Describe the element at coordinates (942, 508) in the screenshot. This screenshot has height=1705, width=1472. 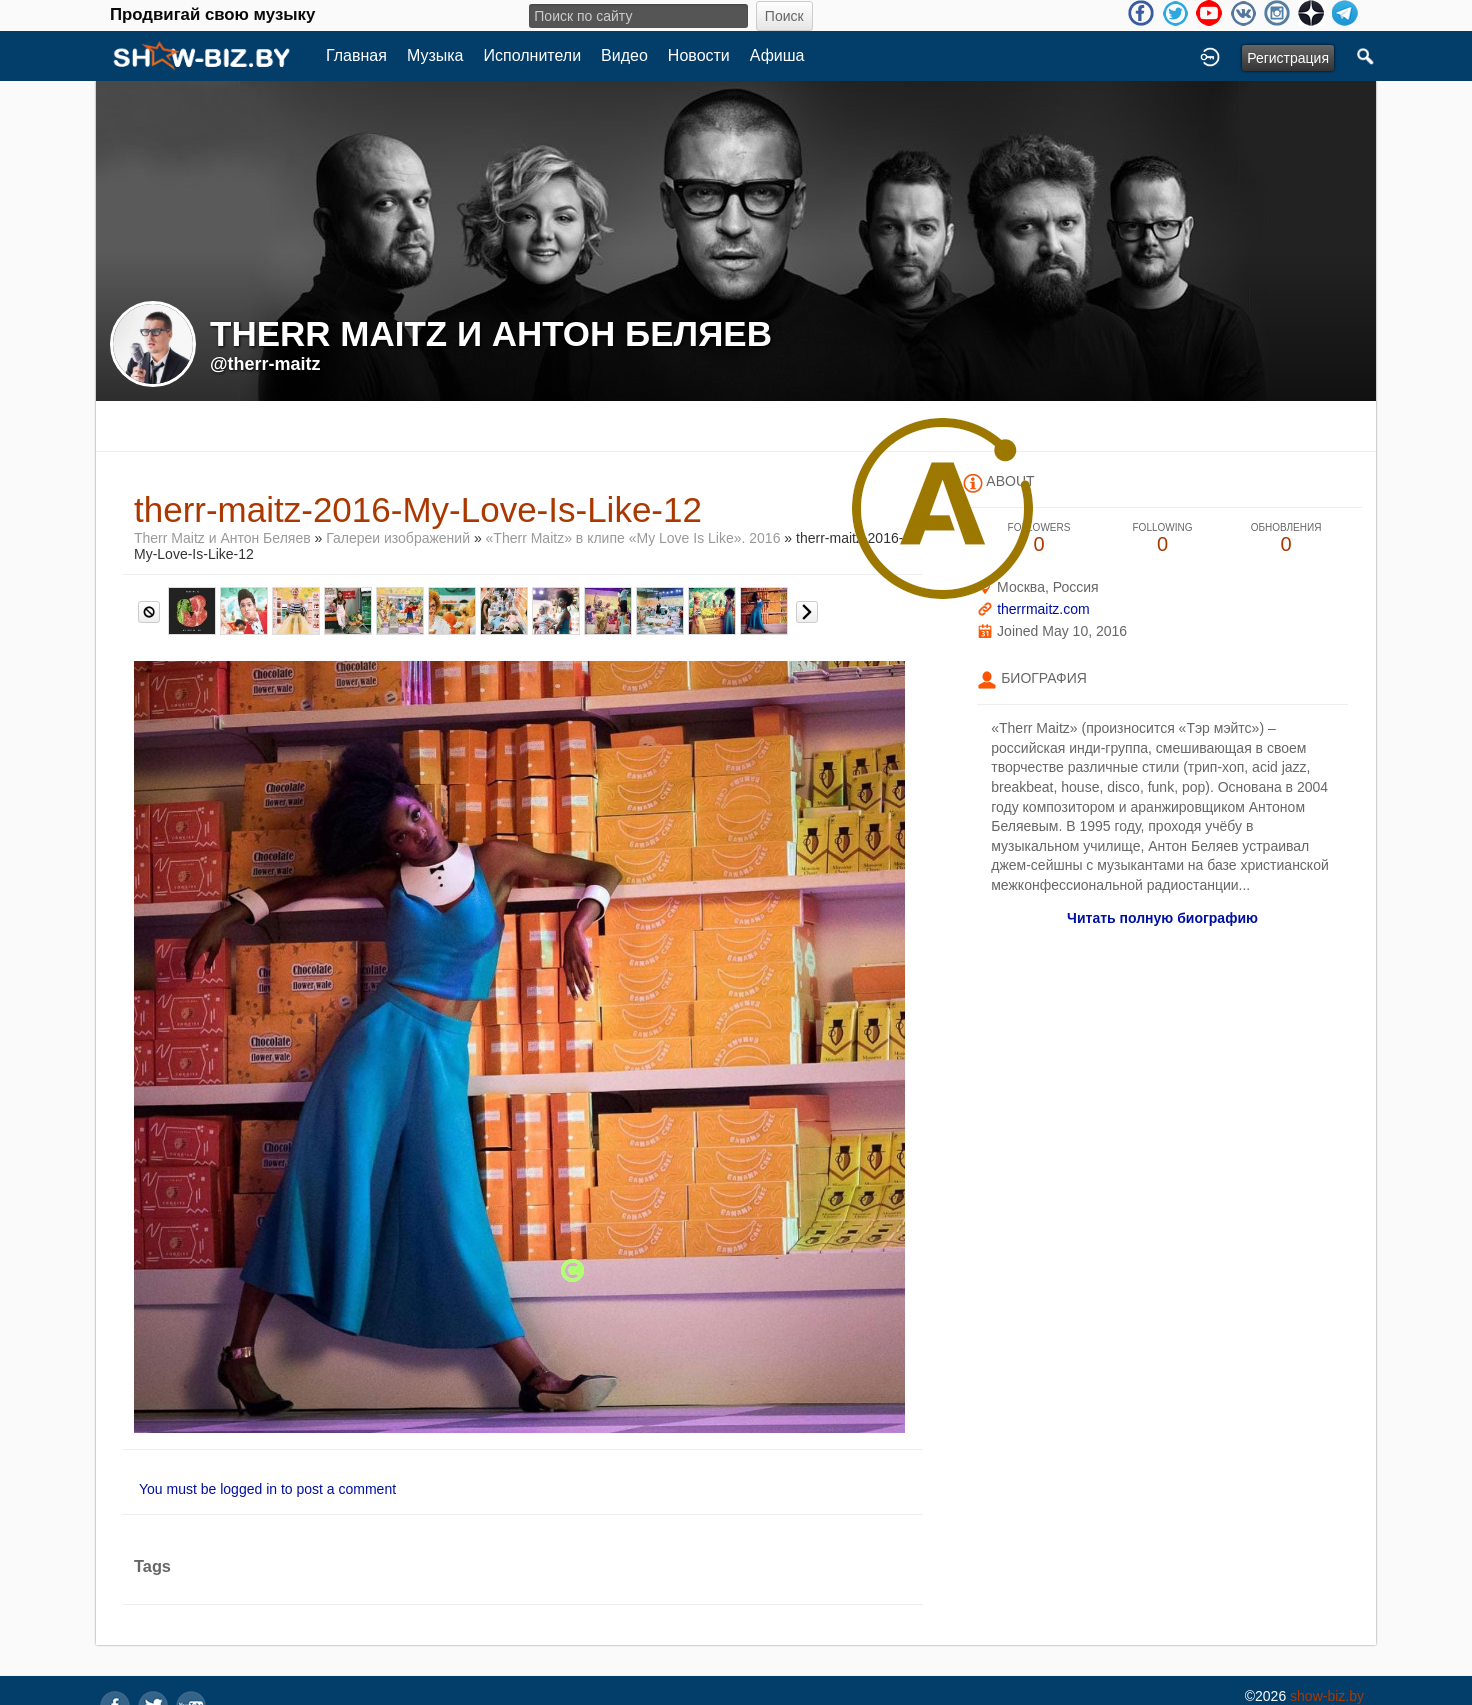
I see `Apollo GraphQL branding or logo` at that location.